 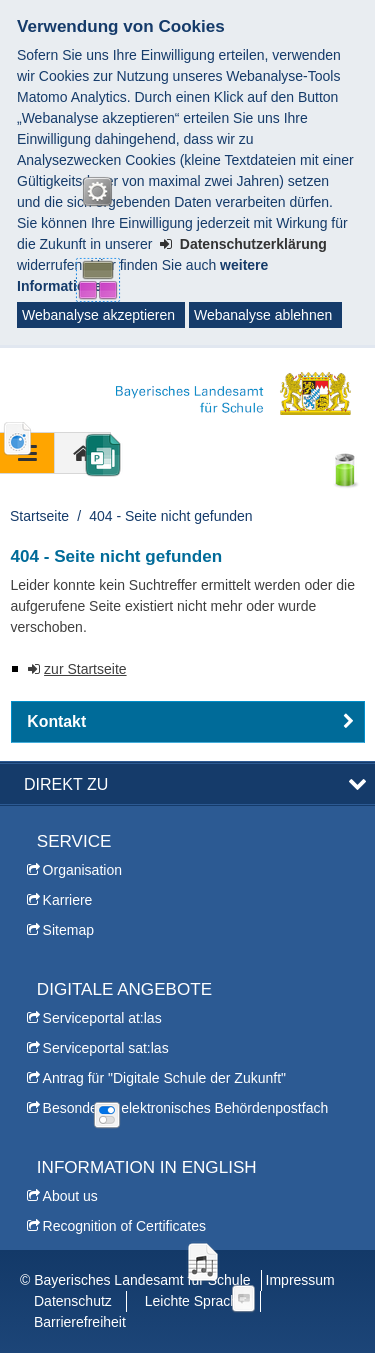 What do you see at coordinates (107, 1115) in the screenshot?
I see `open unity tweak tool settings` at bounding box center [107, 1115].